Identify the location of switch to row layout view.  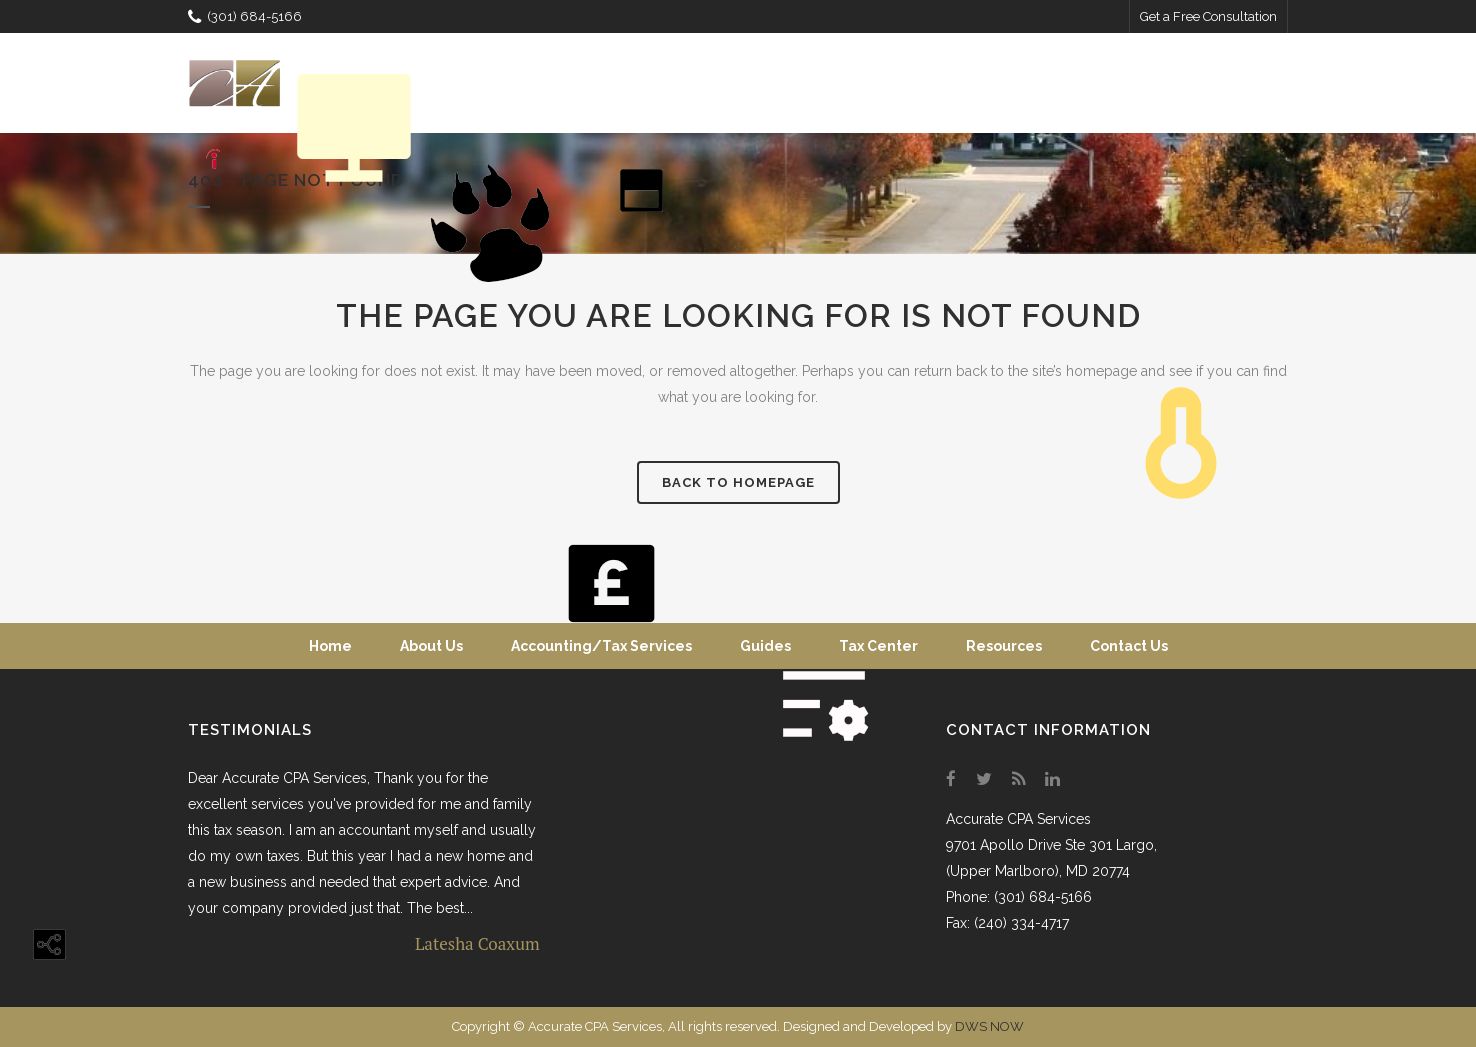
(641, 190).